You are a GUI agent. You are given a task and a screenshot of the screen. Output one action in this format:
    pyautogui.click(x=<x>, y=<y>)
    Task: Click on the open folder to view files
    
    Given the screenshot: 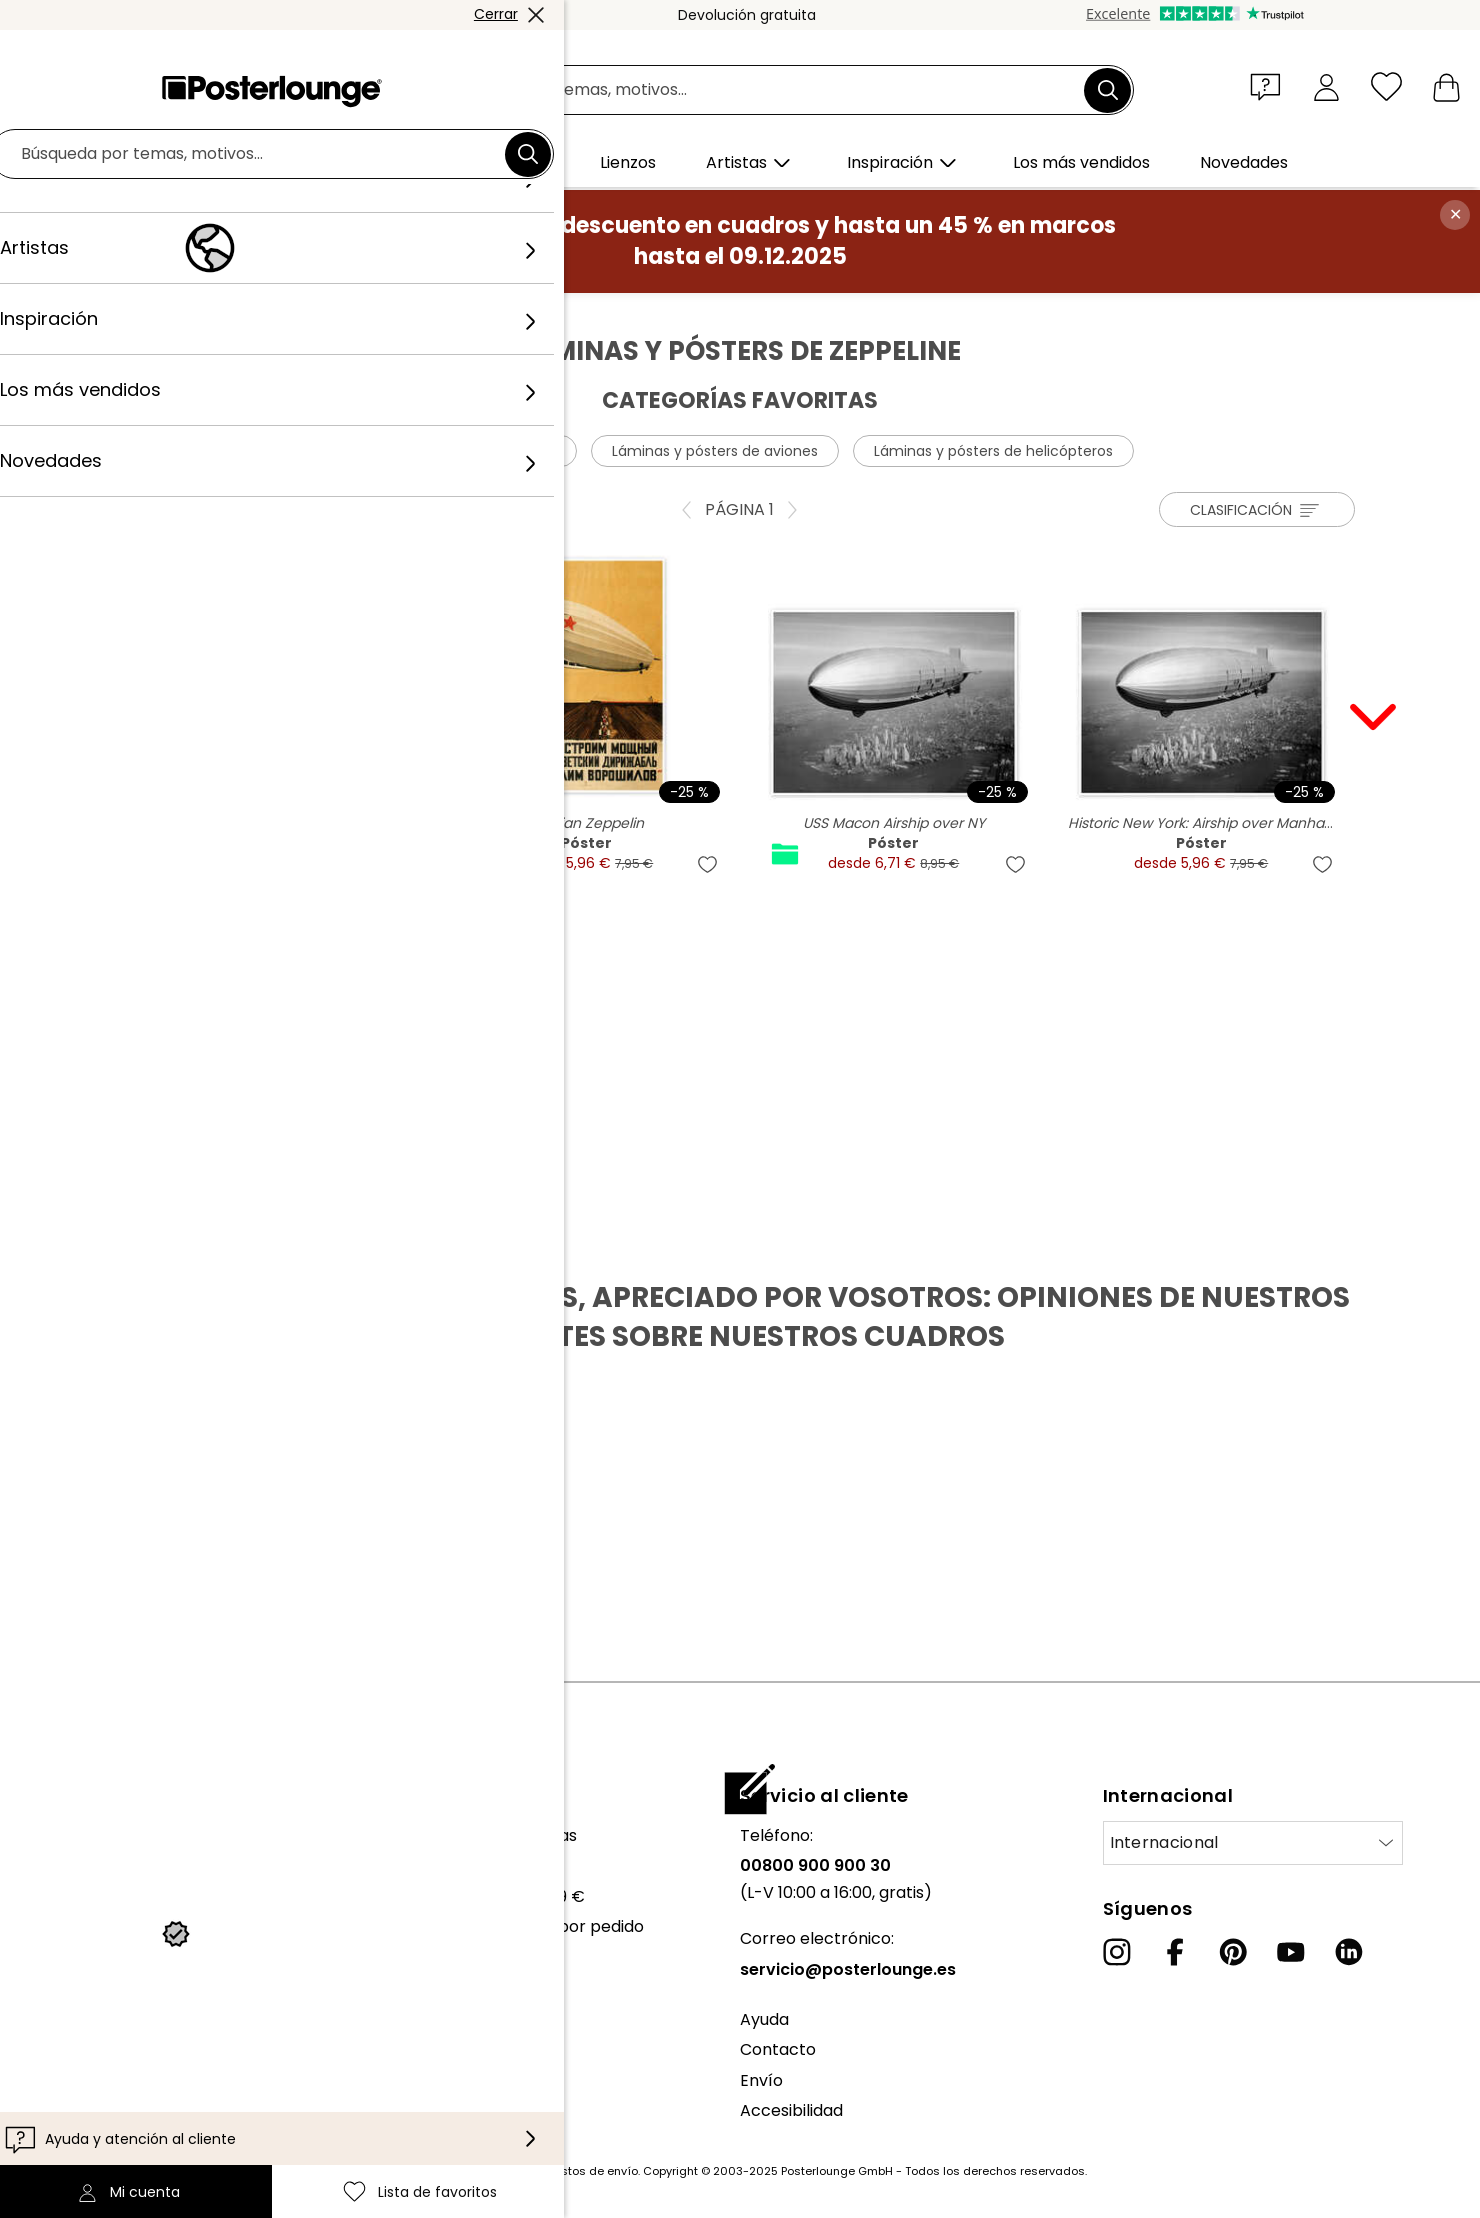 What is the action you would take?
    pyautogui.click(x=785, y=854)
    